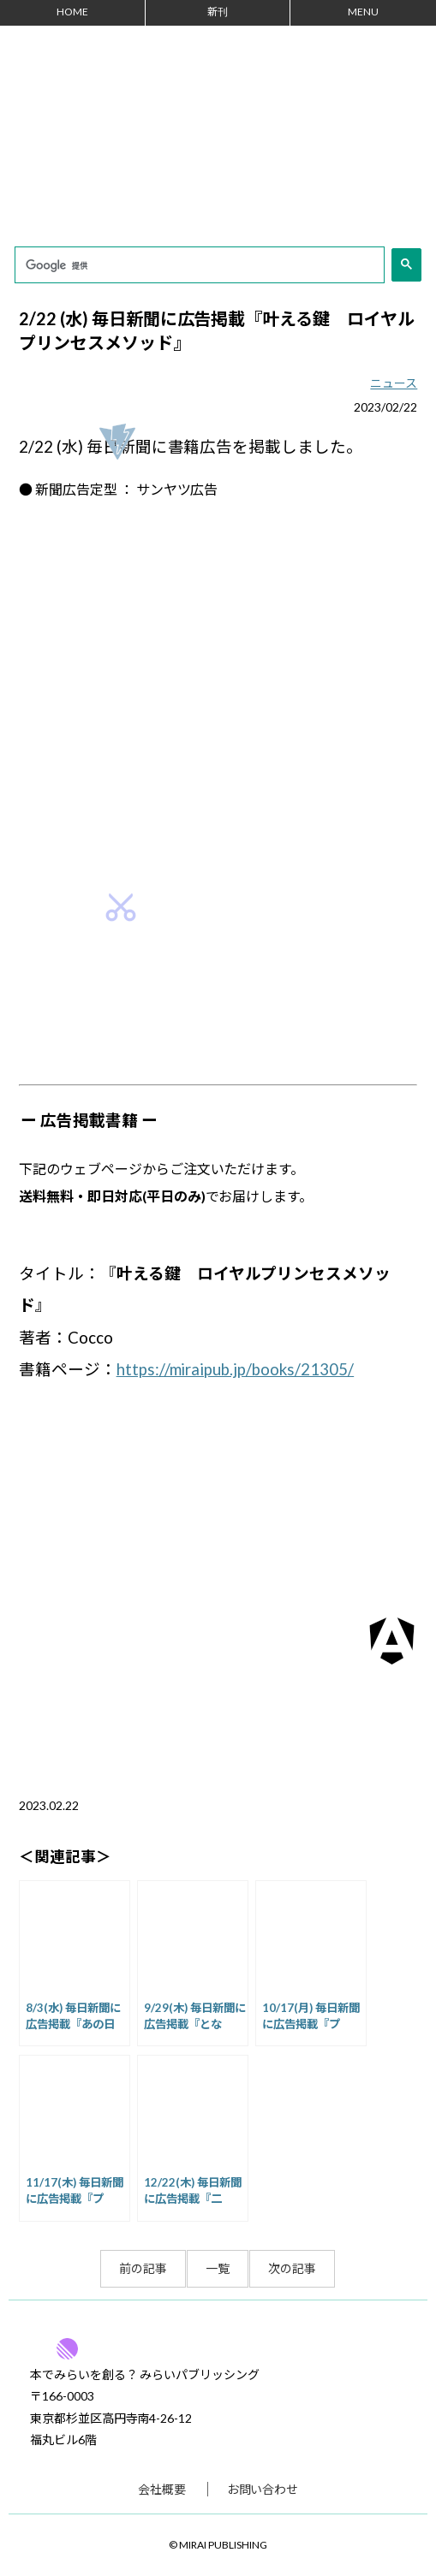  What do you see at coordinates (121, 906) in the screenshot?
I see `cut selected content` at bounding box center [121, 906].